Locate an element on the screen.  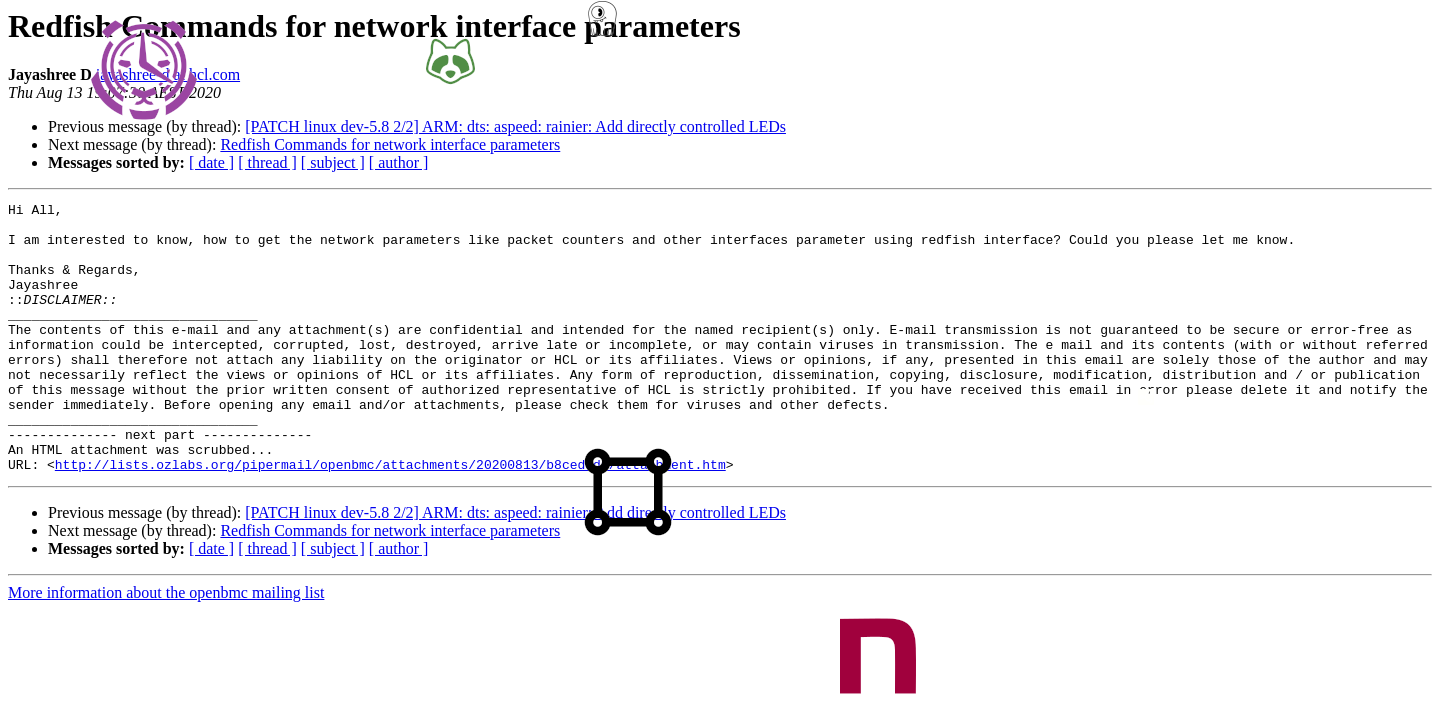
ScyllaDB logo is located at coordinates (602, 18).